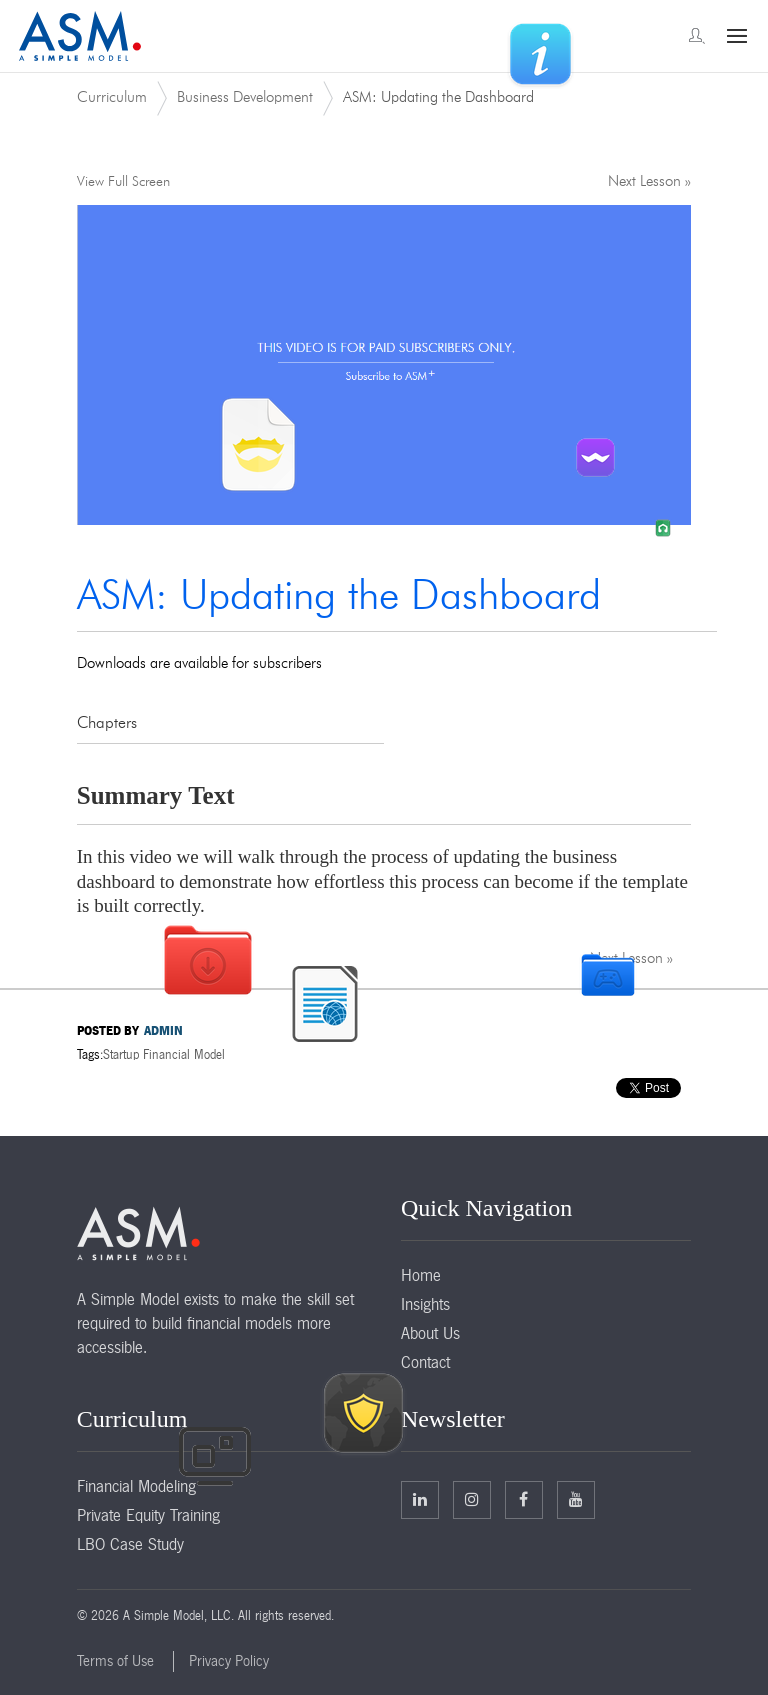 This screenshot has height=1695, width=768. Describe the element at coordinates (595, 457) in the screenshot. I see `open ferdium messaging aggregator app` at that location.